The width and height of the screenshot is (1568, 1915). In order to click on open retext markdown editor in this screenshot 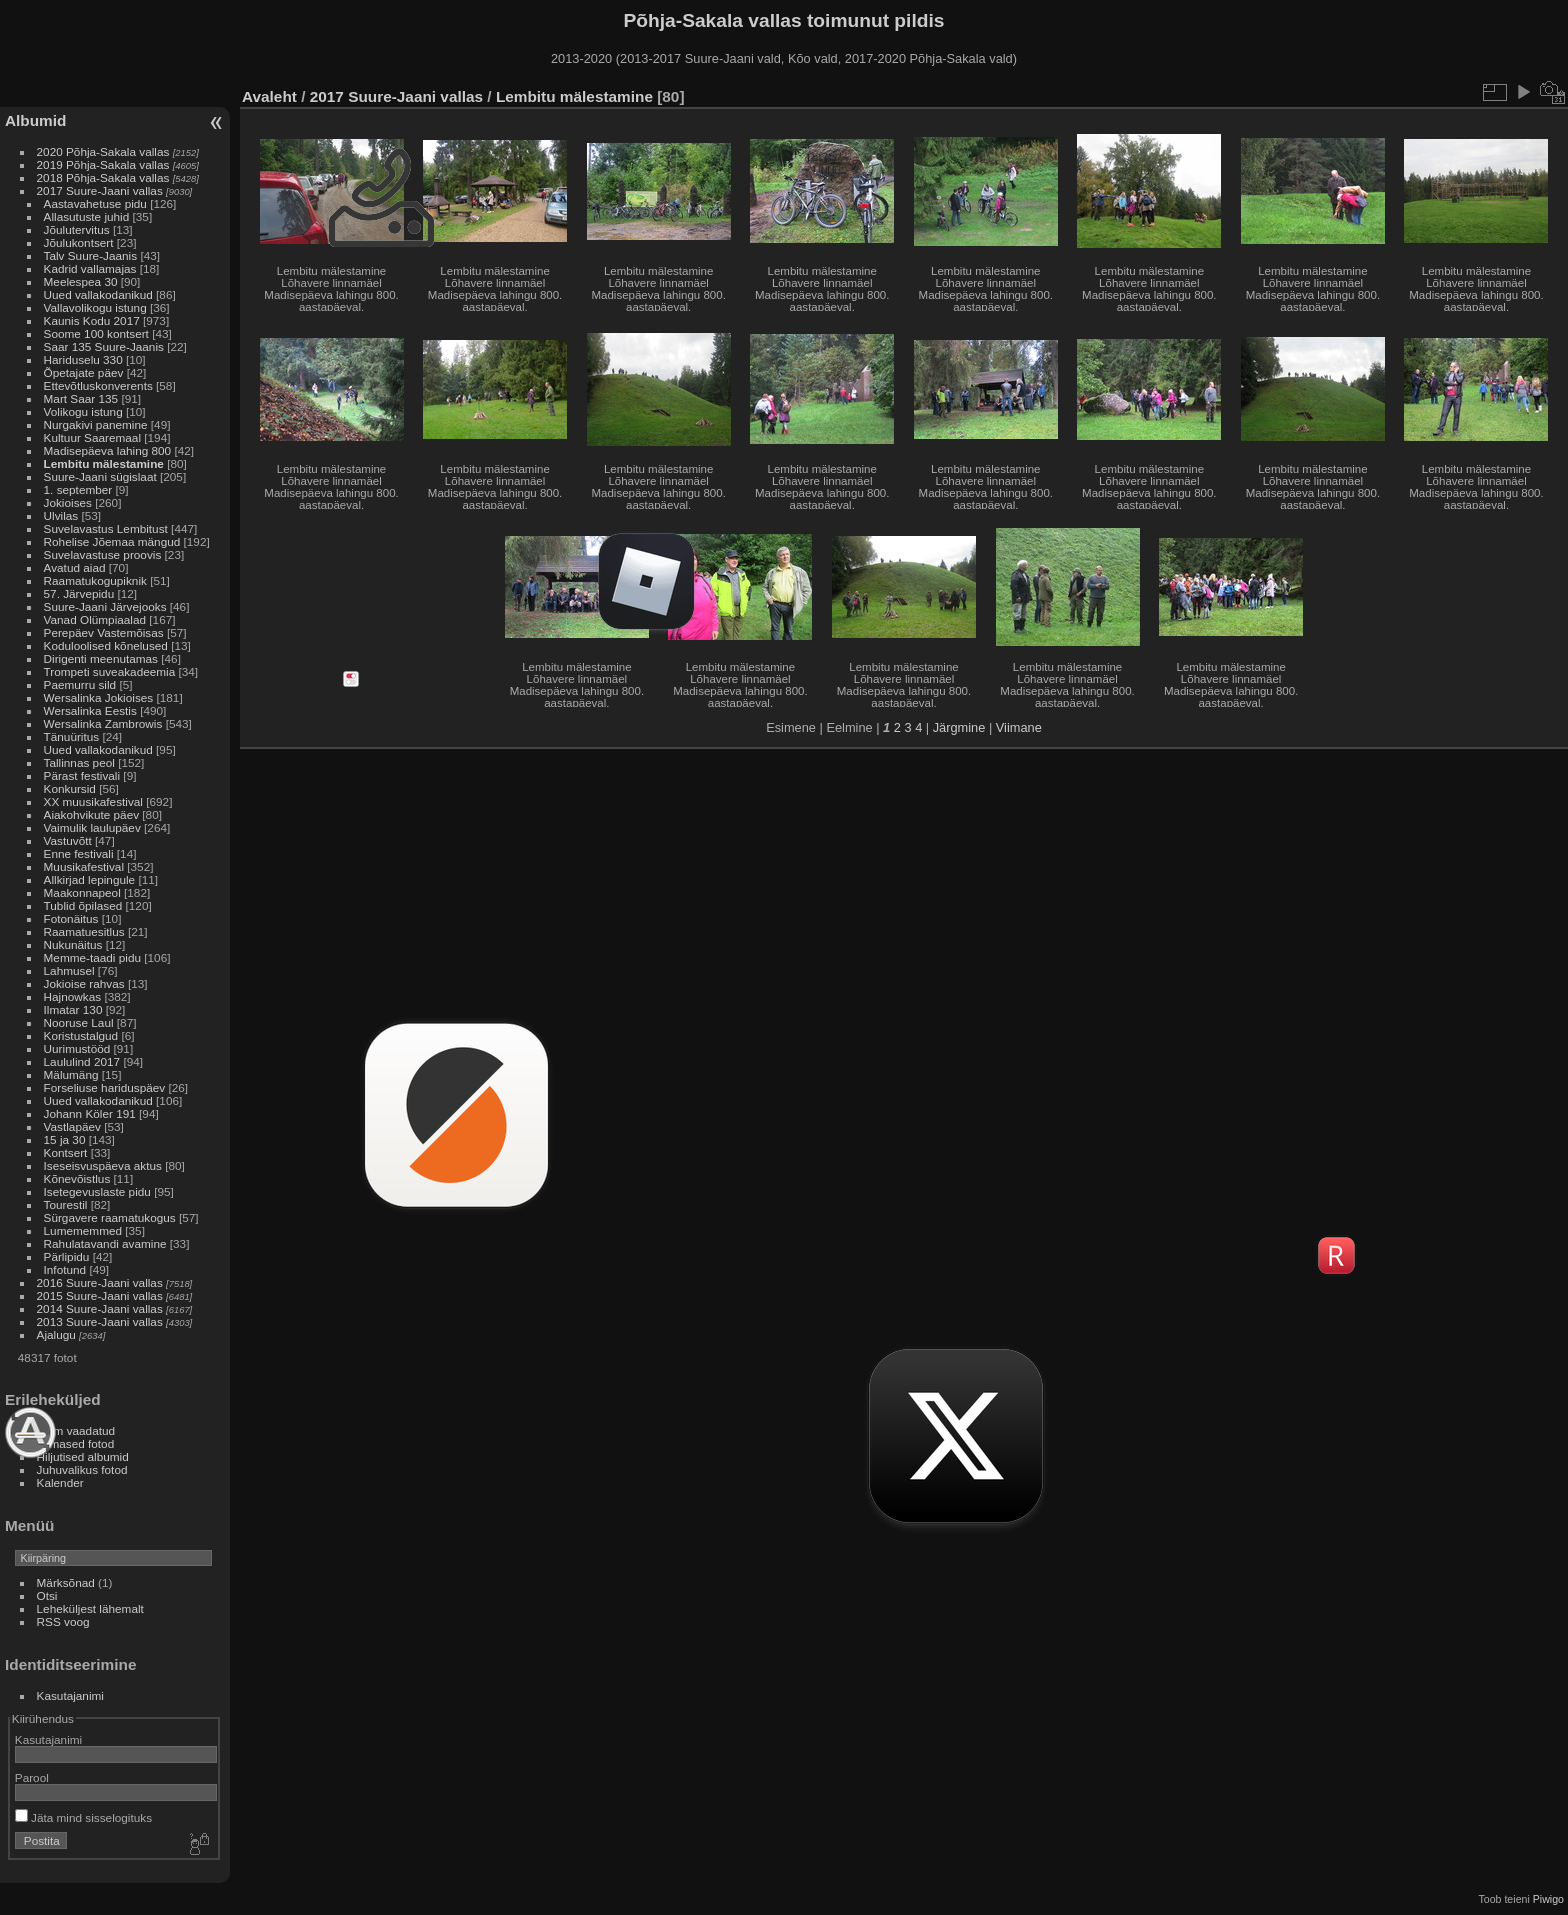, I will do `click(1336, 1255)`.